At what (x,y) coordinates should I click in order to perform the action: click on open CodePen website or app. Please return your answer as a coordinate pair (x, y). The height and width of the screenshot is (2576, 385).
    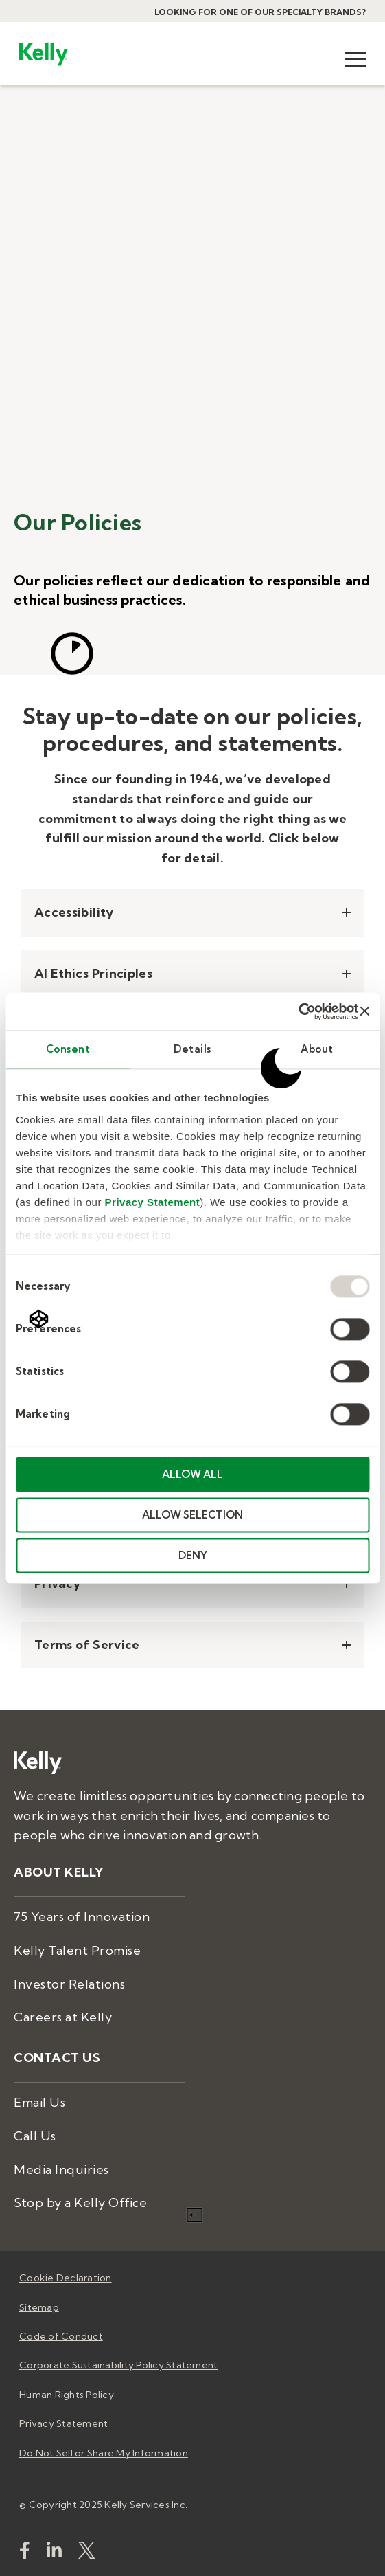
    Looking at the image, I should click on (38, 1319).